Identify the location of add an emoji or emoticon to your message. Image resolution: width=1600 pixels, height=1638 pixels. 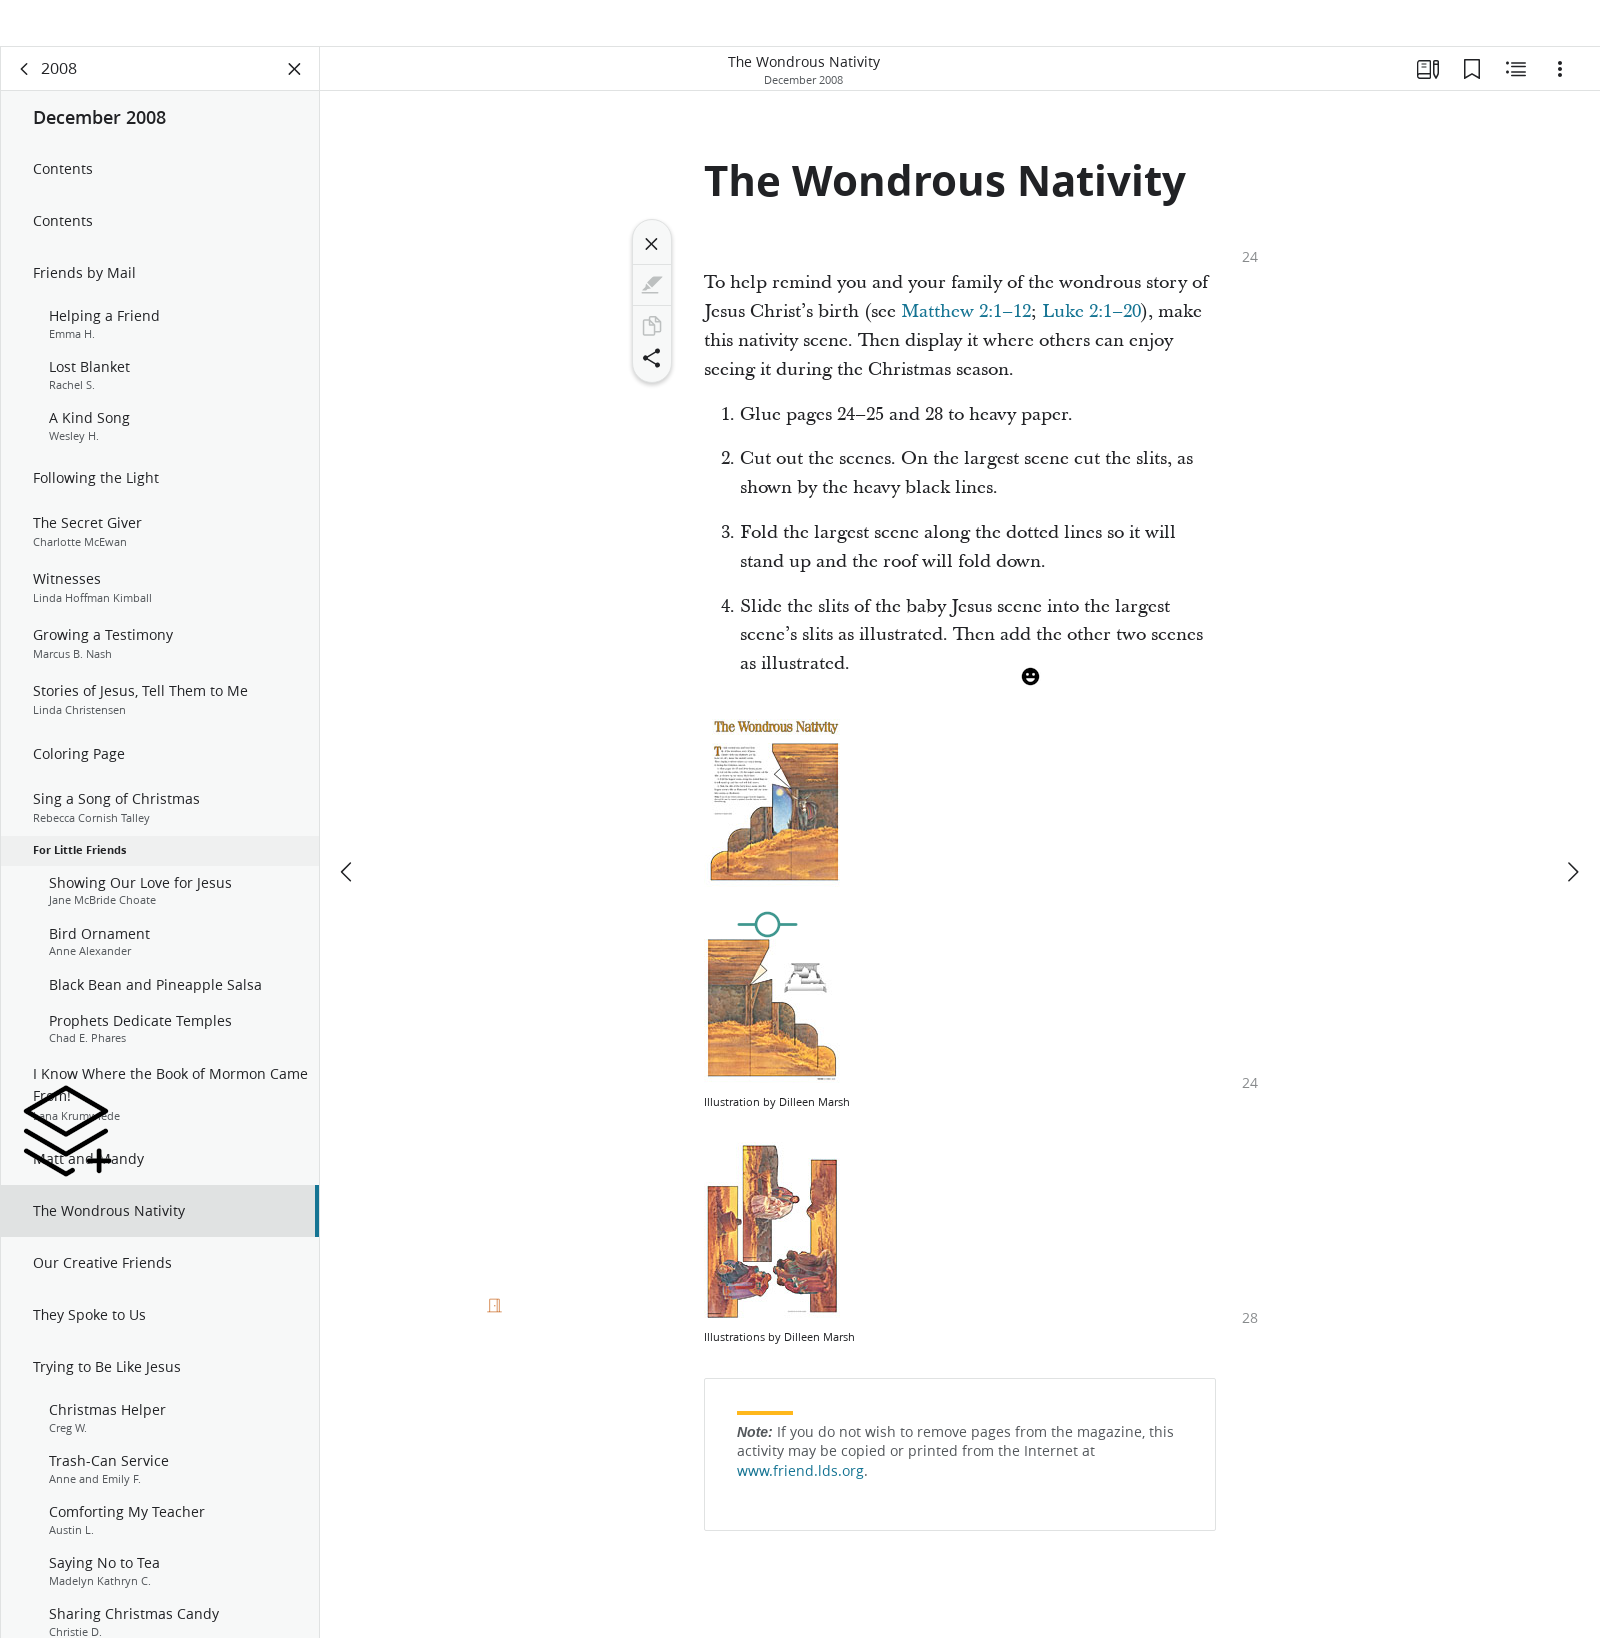
(1030, 676).